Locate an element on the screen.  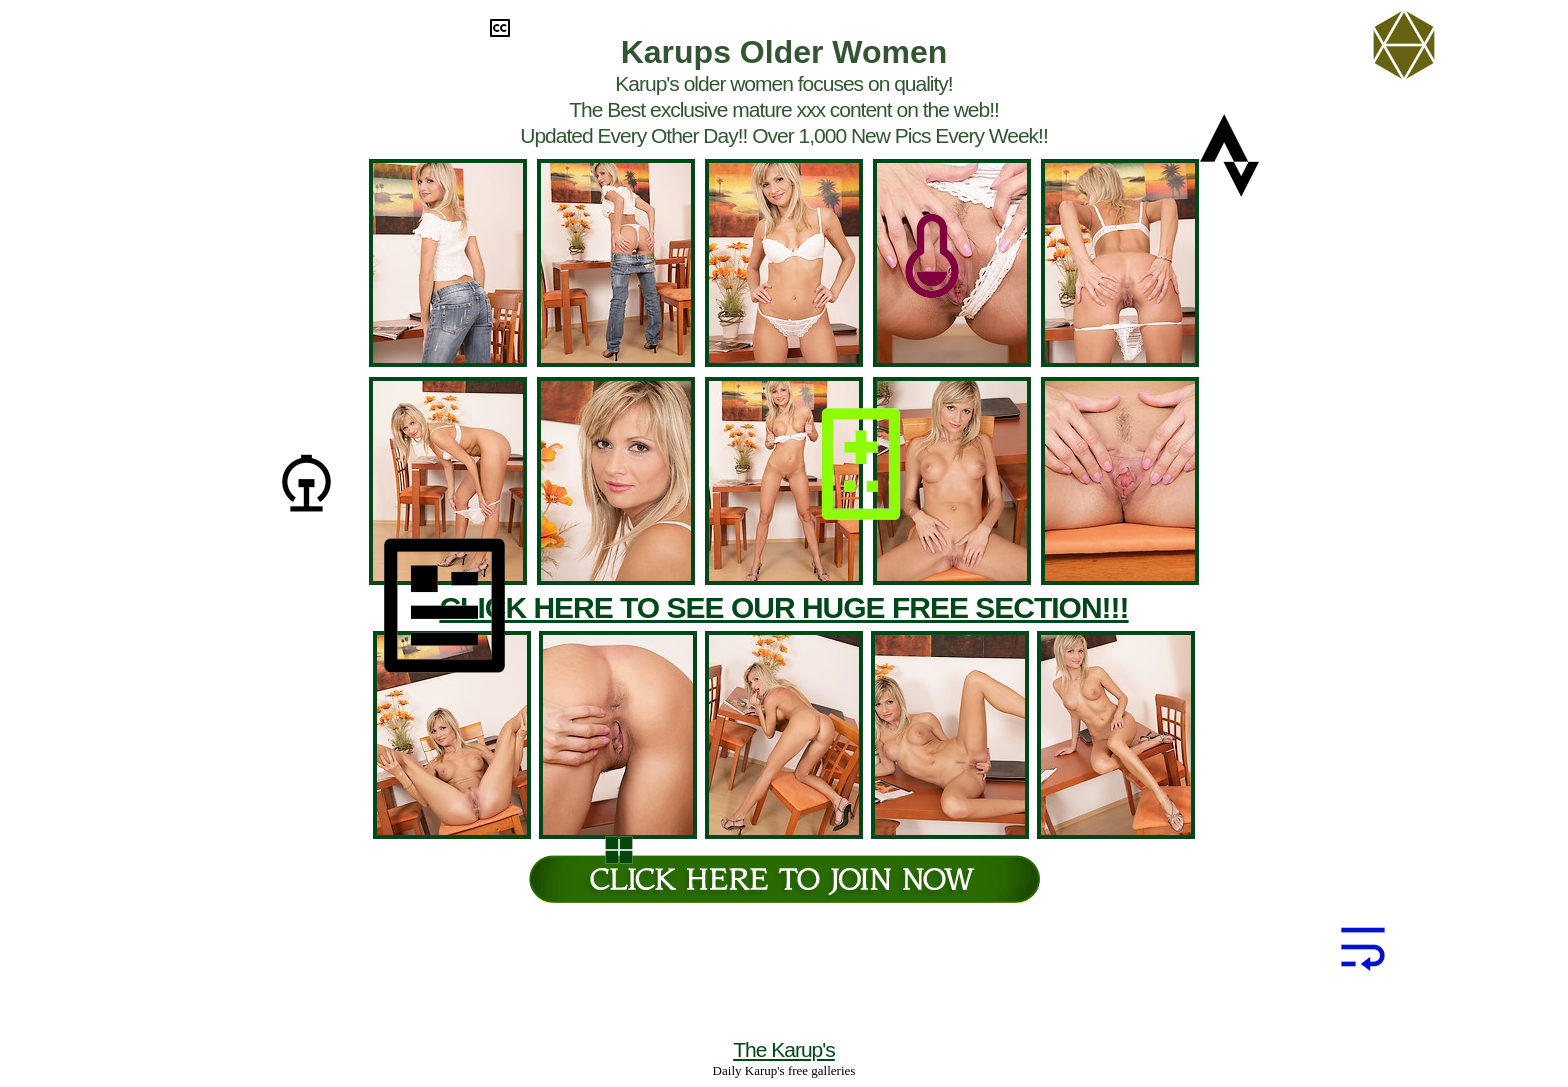
clever cloud platform logo is located at coordinates (1404, 45).